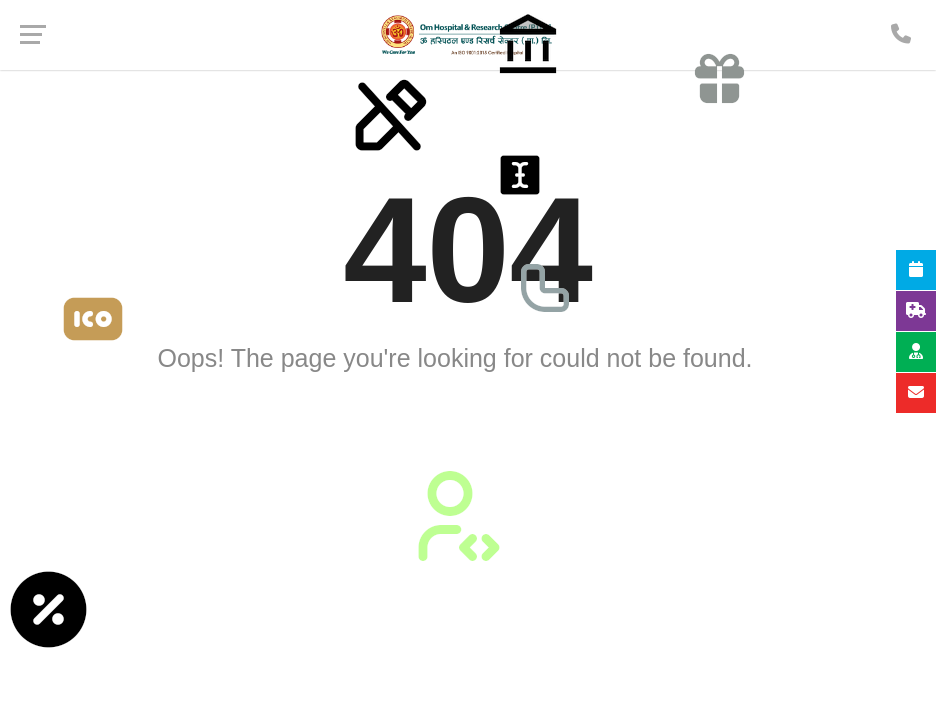  I want to click on text input field cursor indicator, so click(520, 175).